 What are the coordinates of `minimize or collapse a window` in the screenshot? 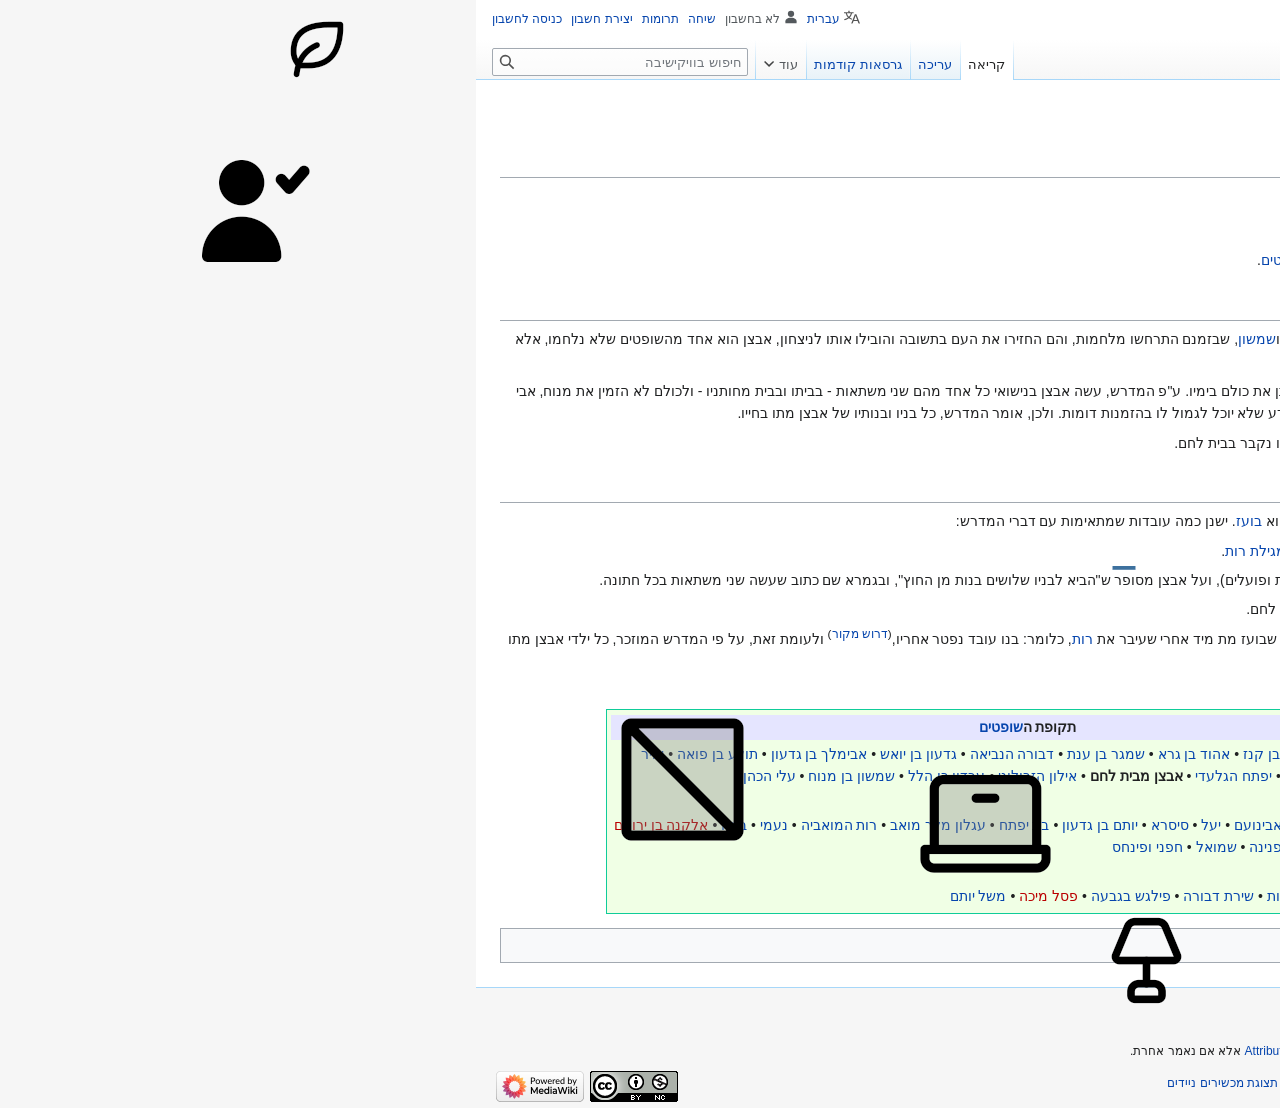 It's located at (1124, 566).